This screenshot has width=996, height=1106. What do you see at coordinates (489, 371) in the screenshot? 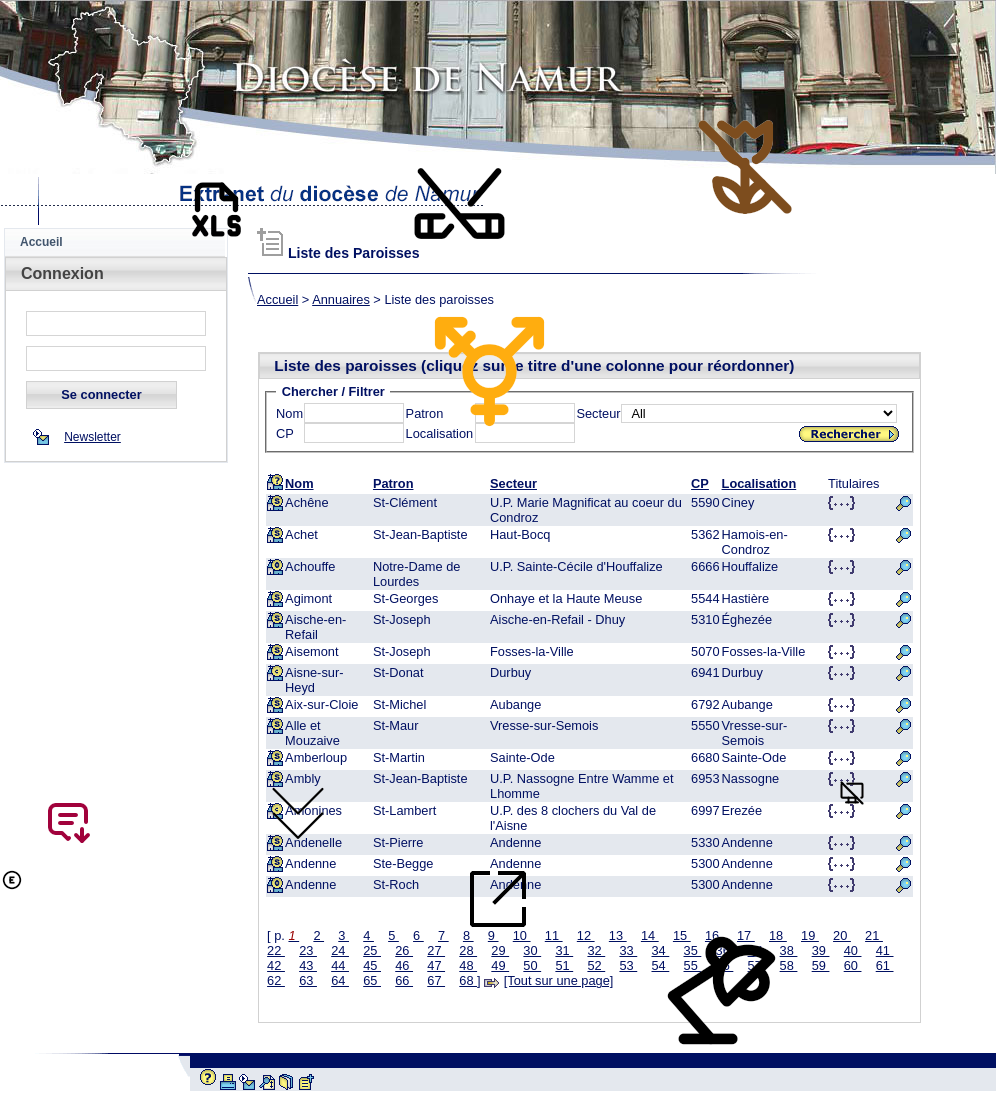
I see `select transgender as gender identity` at bounding box center [489, 371].